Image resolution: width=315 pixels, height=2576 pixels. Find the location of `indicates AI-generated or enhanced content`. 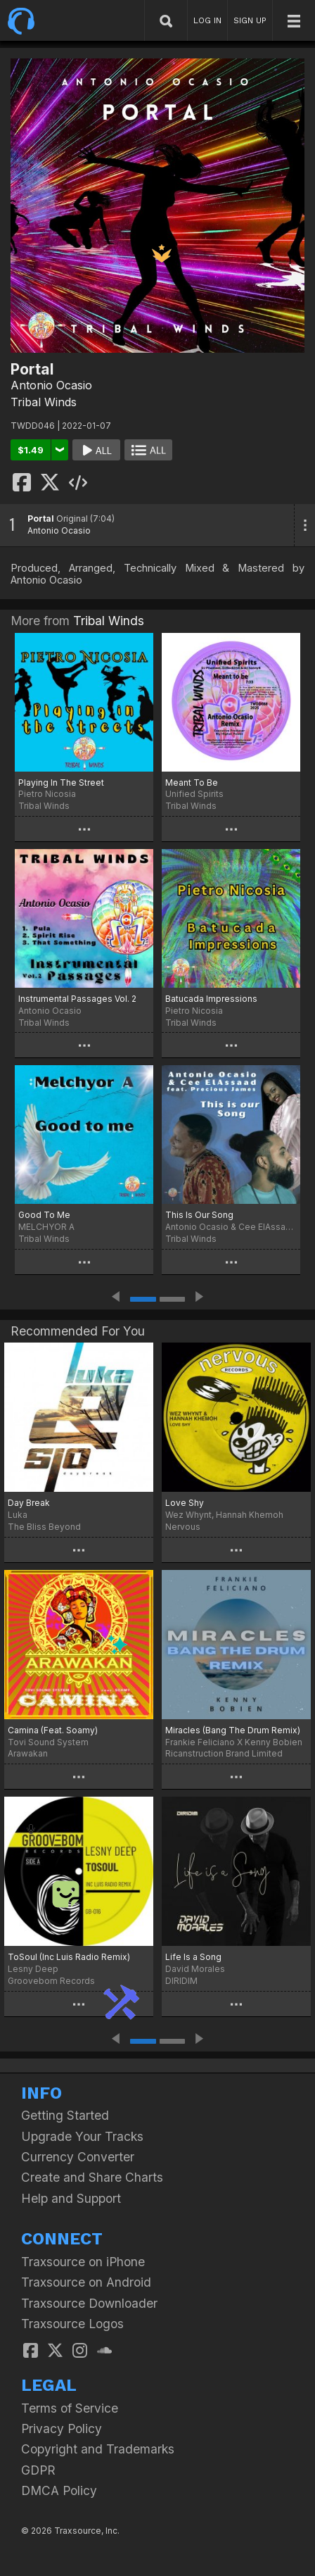

indicates AI-generated or enhanced content is located at coordinates (117, 1645).